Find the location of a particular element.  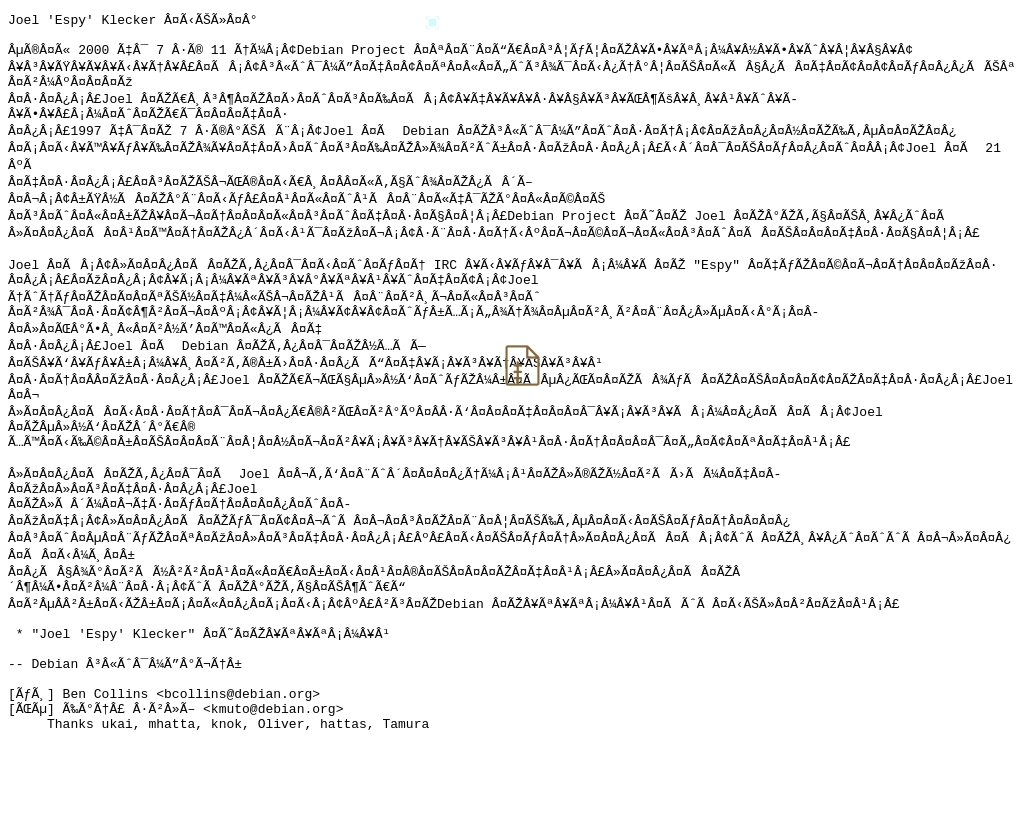

scan a QR code or barcode is located at coordinates (432, 22).